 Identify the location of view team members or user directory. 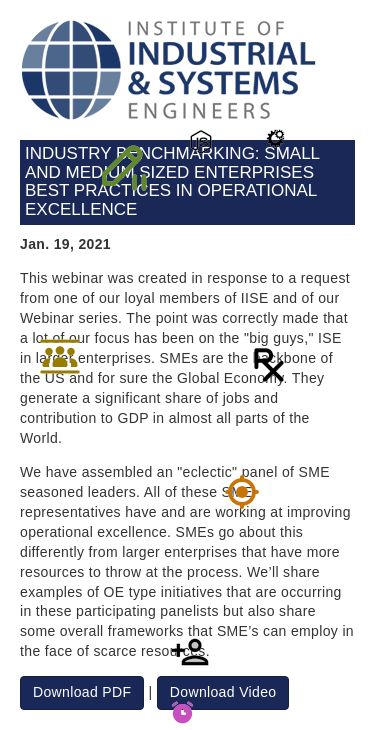
(60, 356).